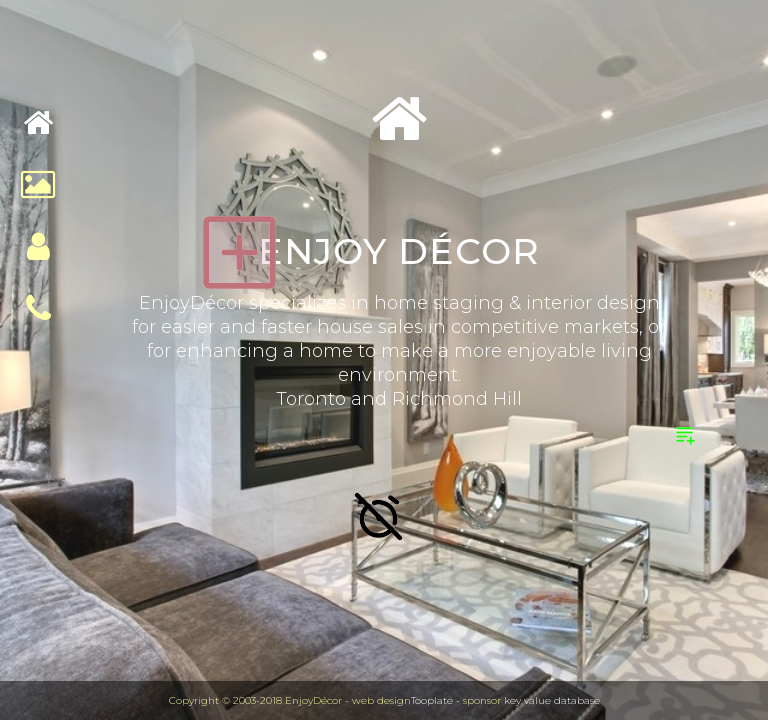 This screenshot has height=720, width=768. Describe the element at coordinates (684, 434) in the screenshot. I see `add new text or text field` at that location.